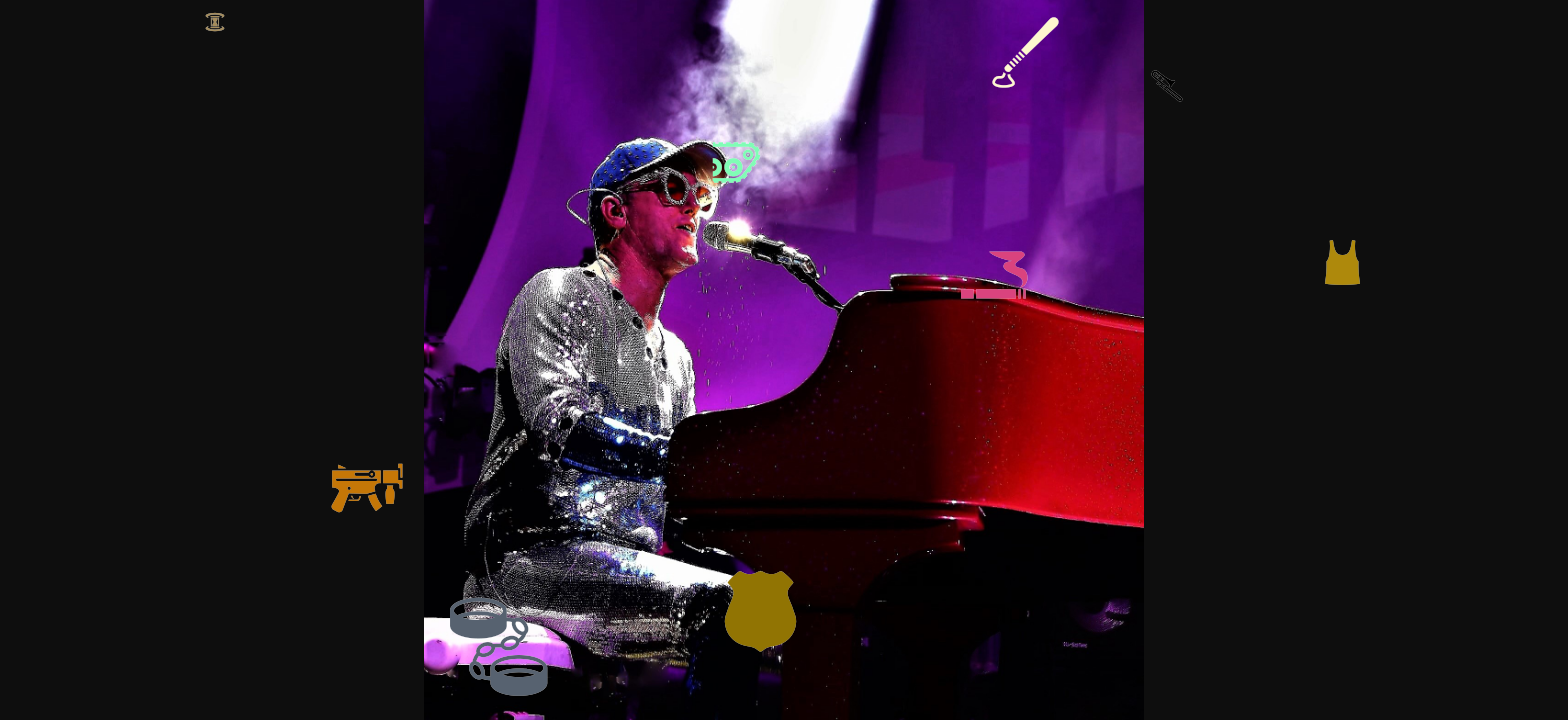 This screenshot has width=1568, height=720. What do you see at coordinates (498, 646) in the screenshot?
I see `indicates a prisoner or captive character status` at bounding box center [498, 646].